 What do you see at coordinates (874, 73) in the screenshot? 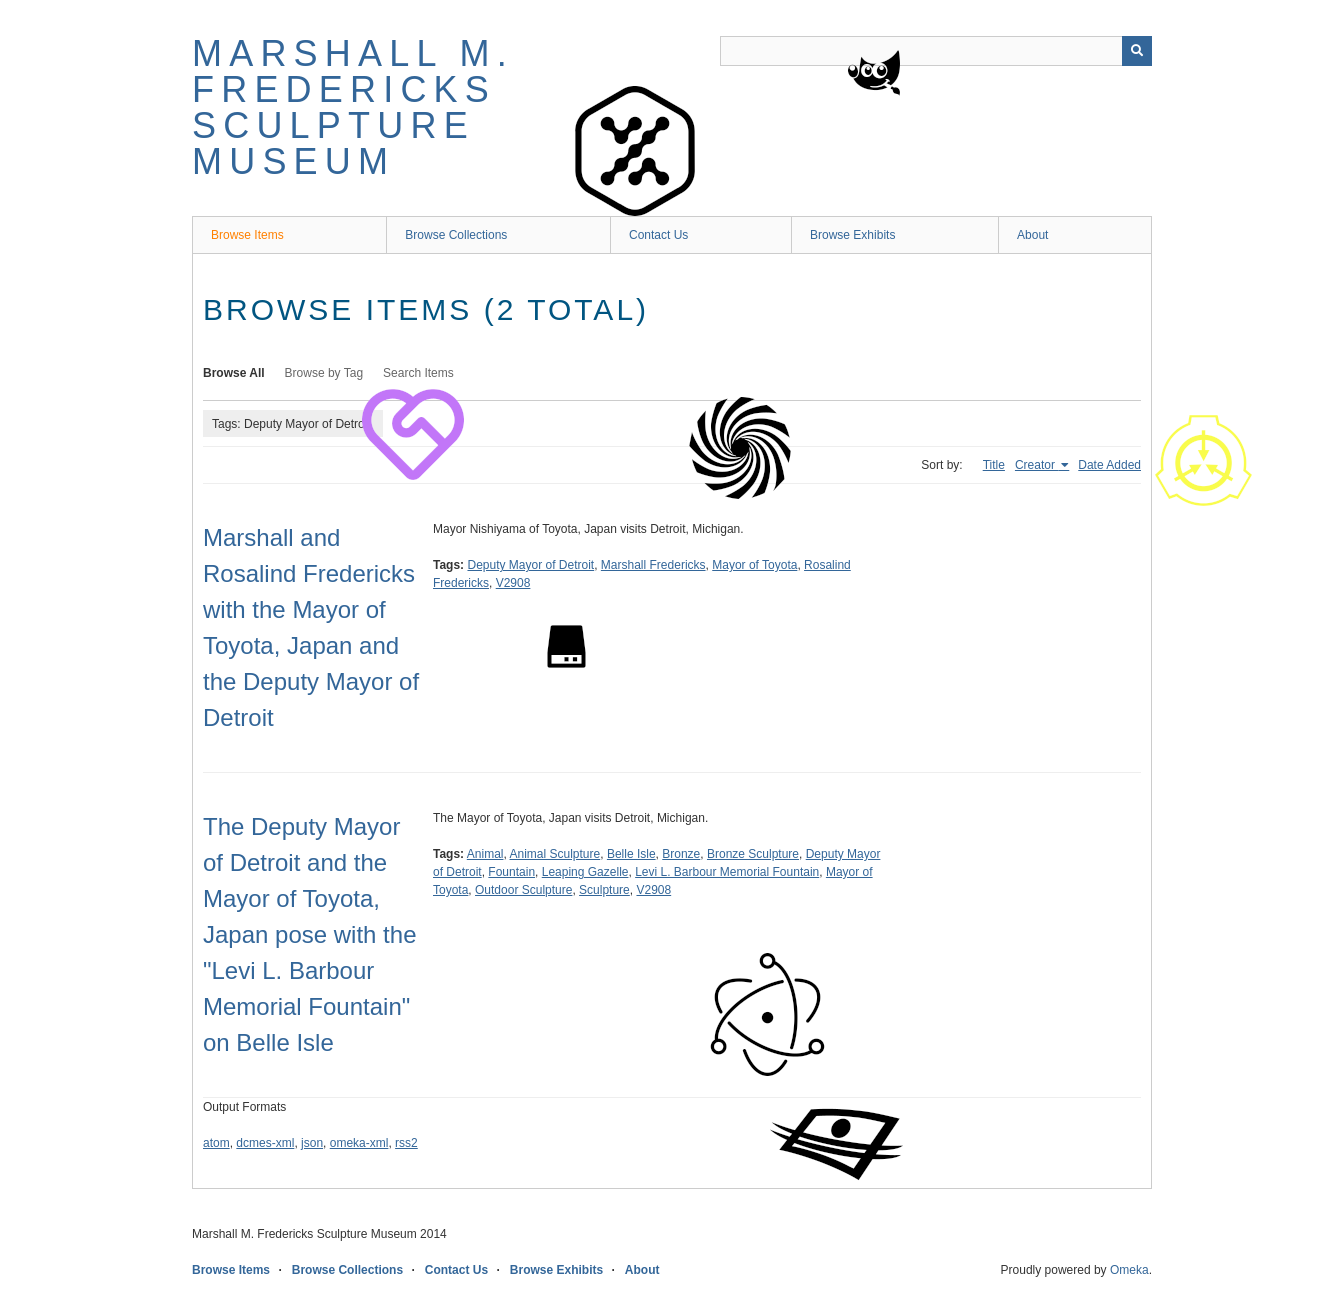
I see `open GIMP image editor` at bounding box center [874, 73].